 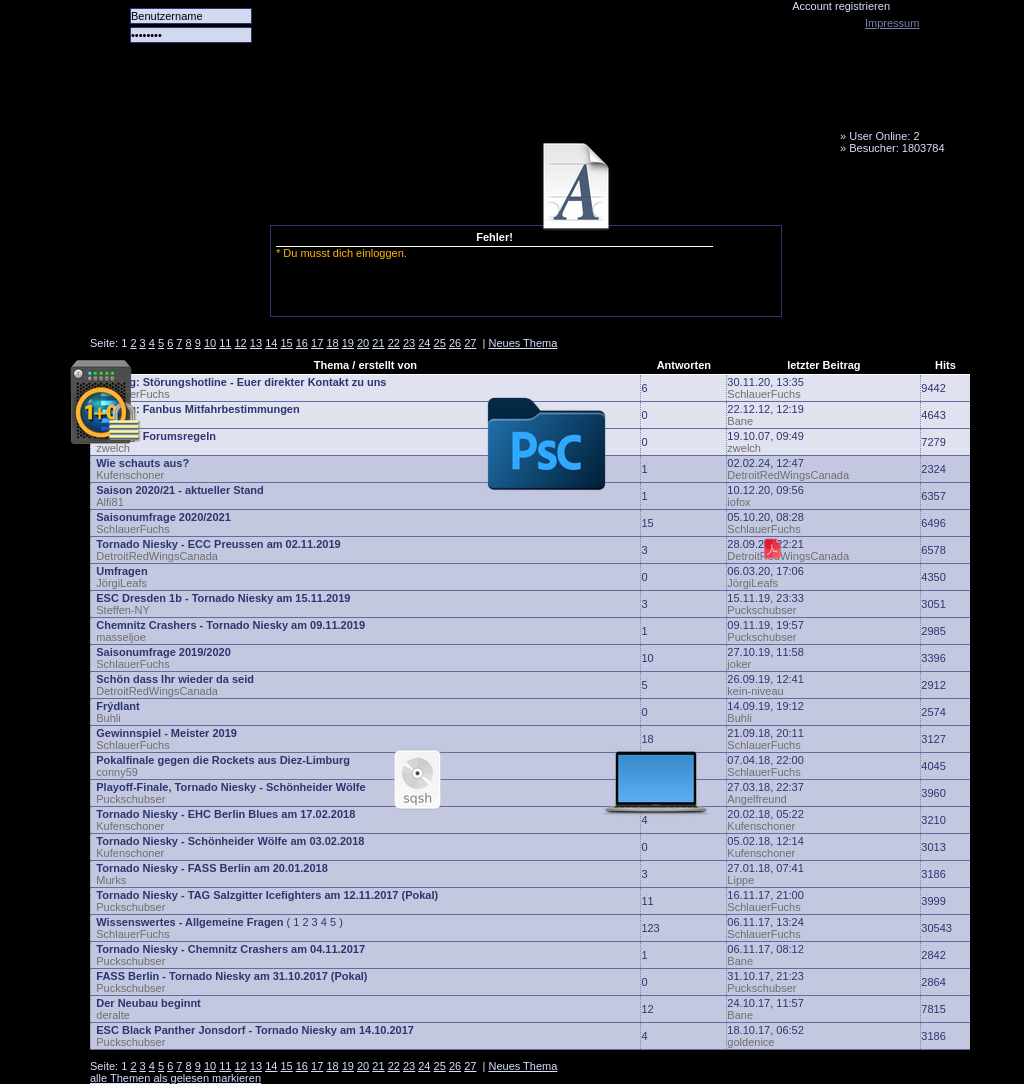 What do you see at coordinates (772, 548) in the screenshot?
I see `open a PDF document` at bounding box center [772, 548].